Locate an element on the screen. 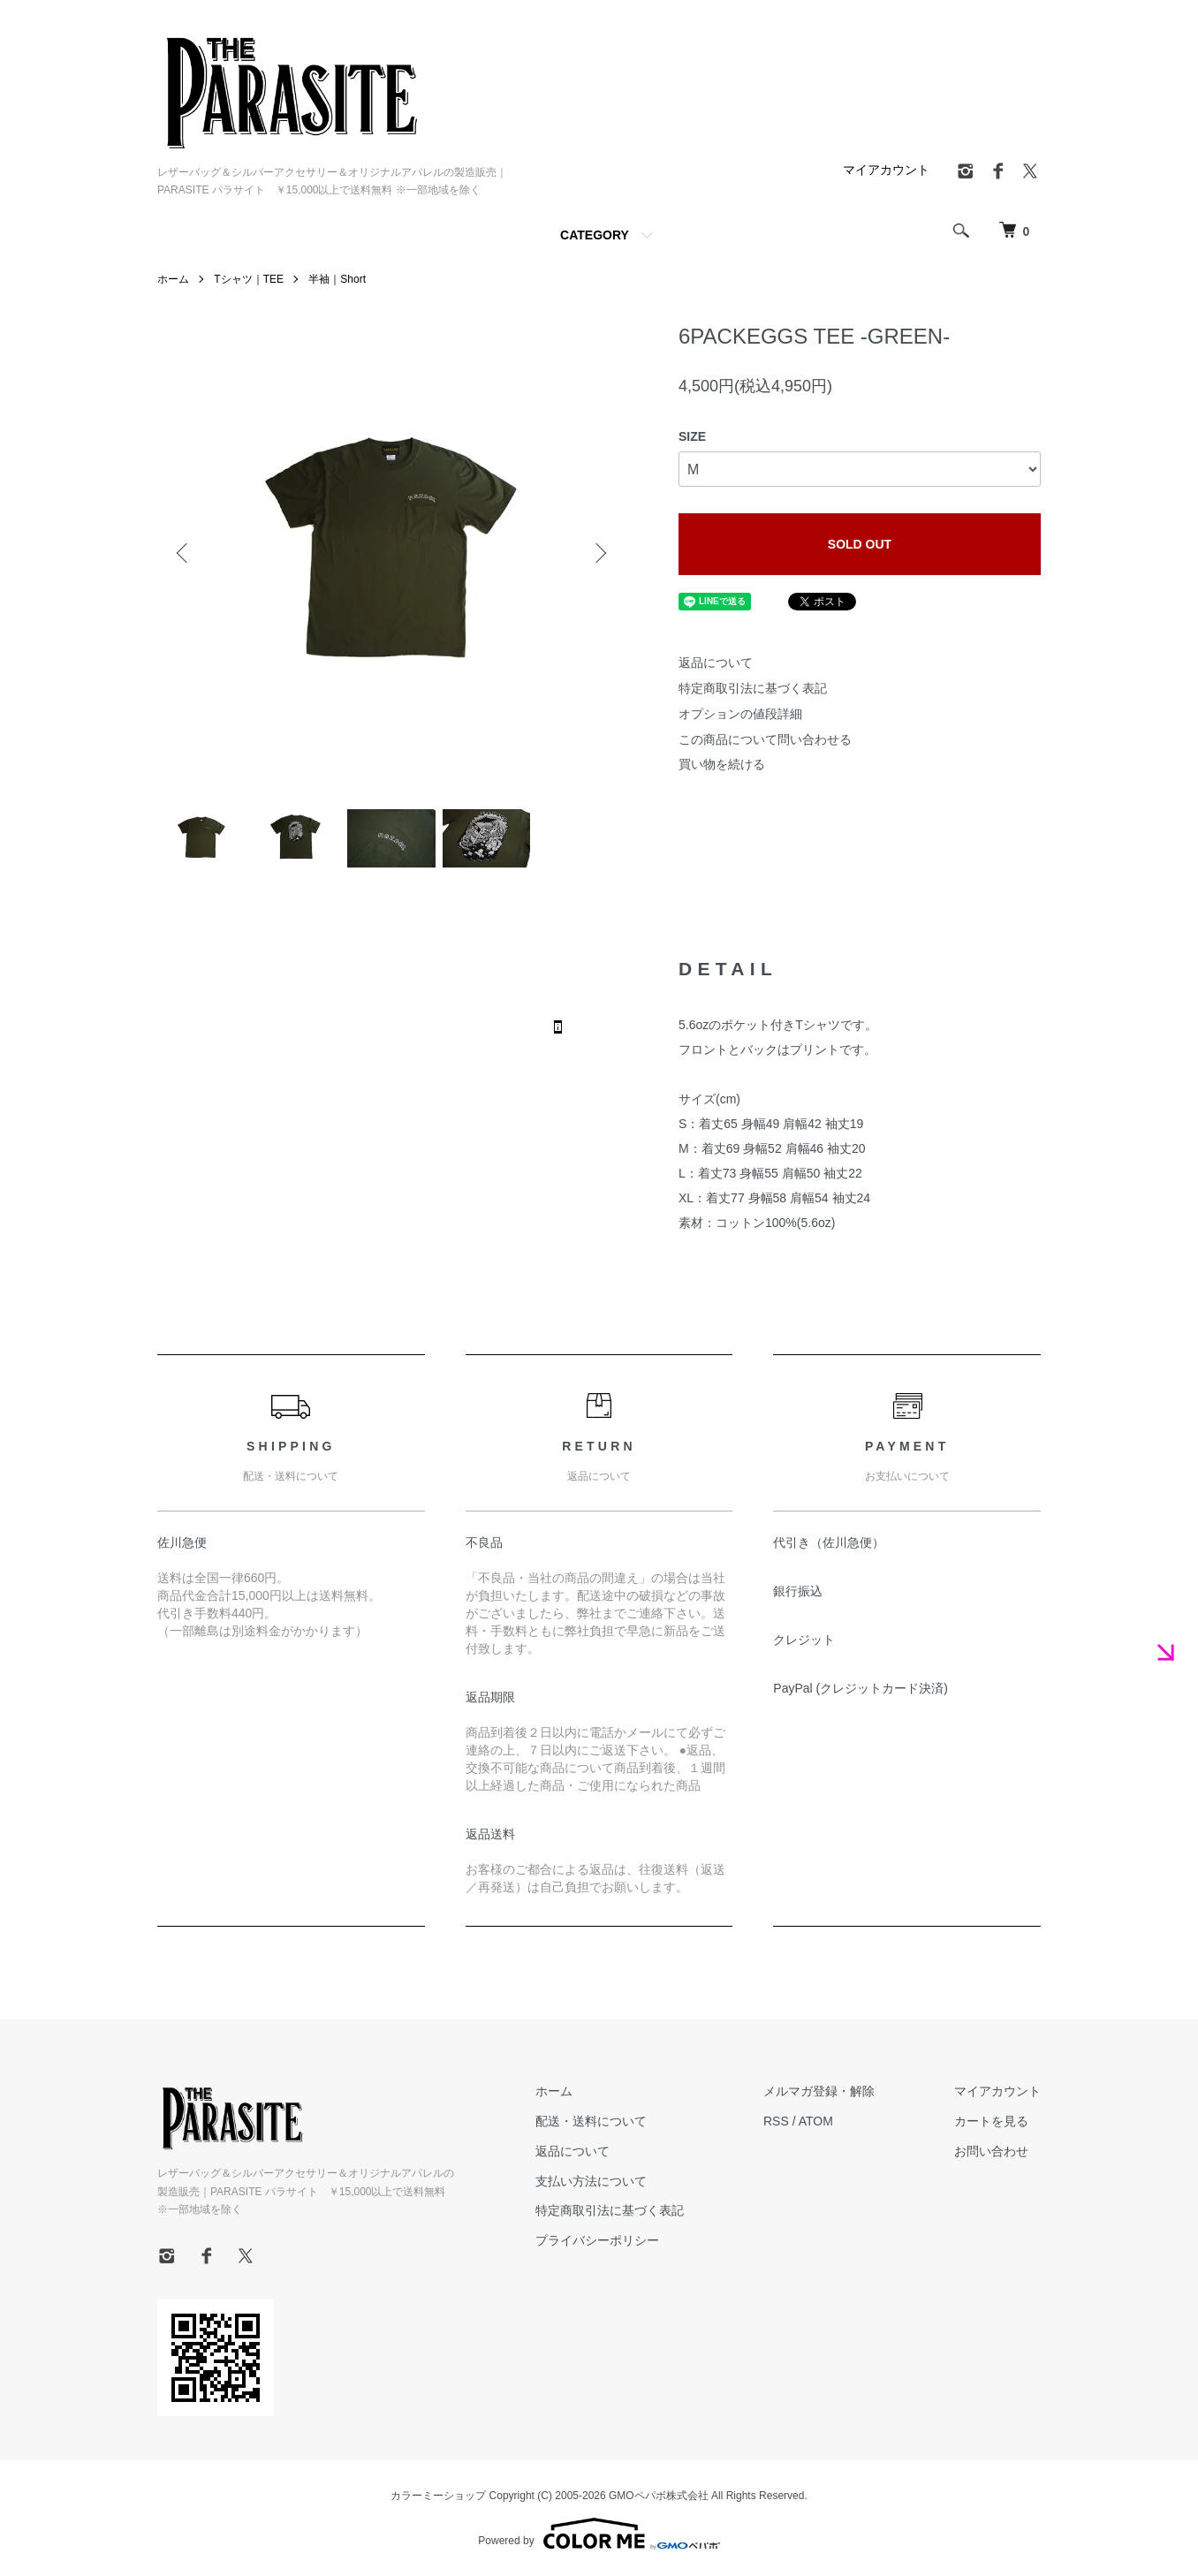 Image resolution: width=1198 pixels, height=2576 pixels. navigate to the next item diagonally is located at coordinates (1165, 1652).